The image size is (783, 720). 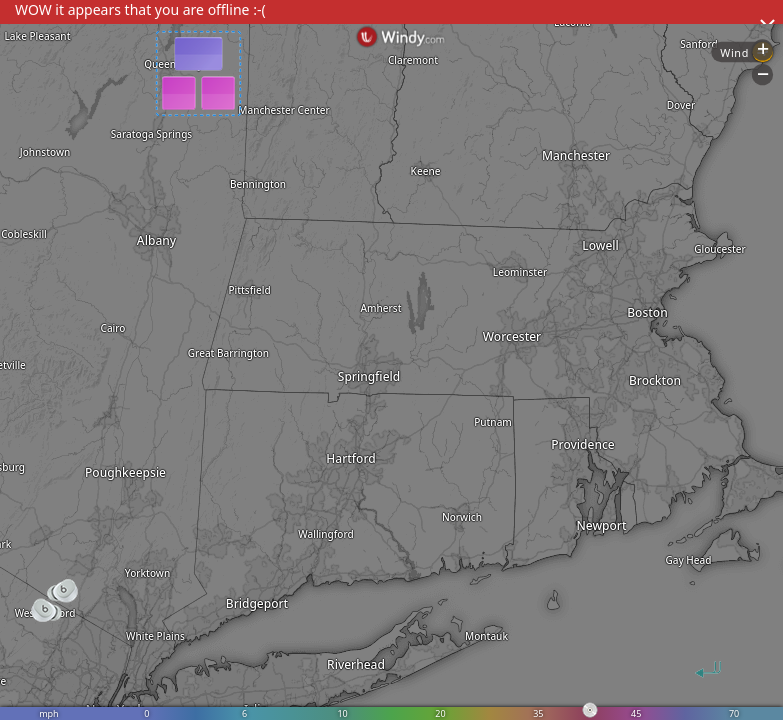 What do you see at coordinates (707, 667) in the screenshot?
I see `reply to all recipients of an email` at bounding box center [707, 667].